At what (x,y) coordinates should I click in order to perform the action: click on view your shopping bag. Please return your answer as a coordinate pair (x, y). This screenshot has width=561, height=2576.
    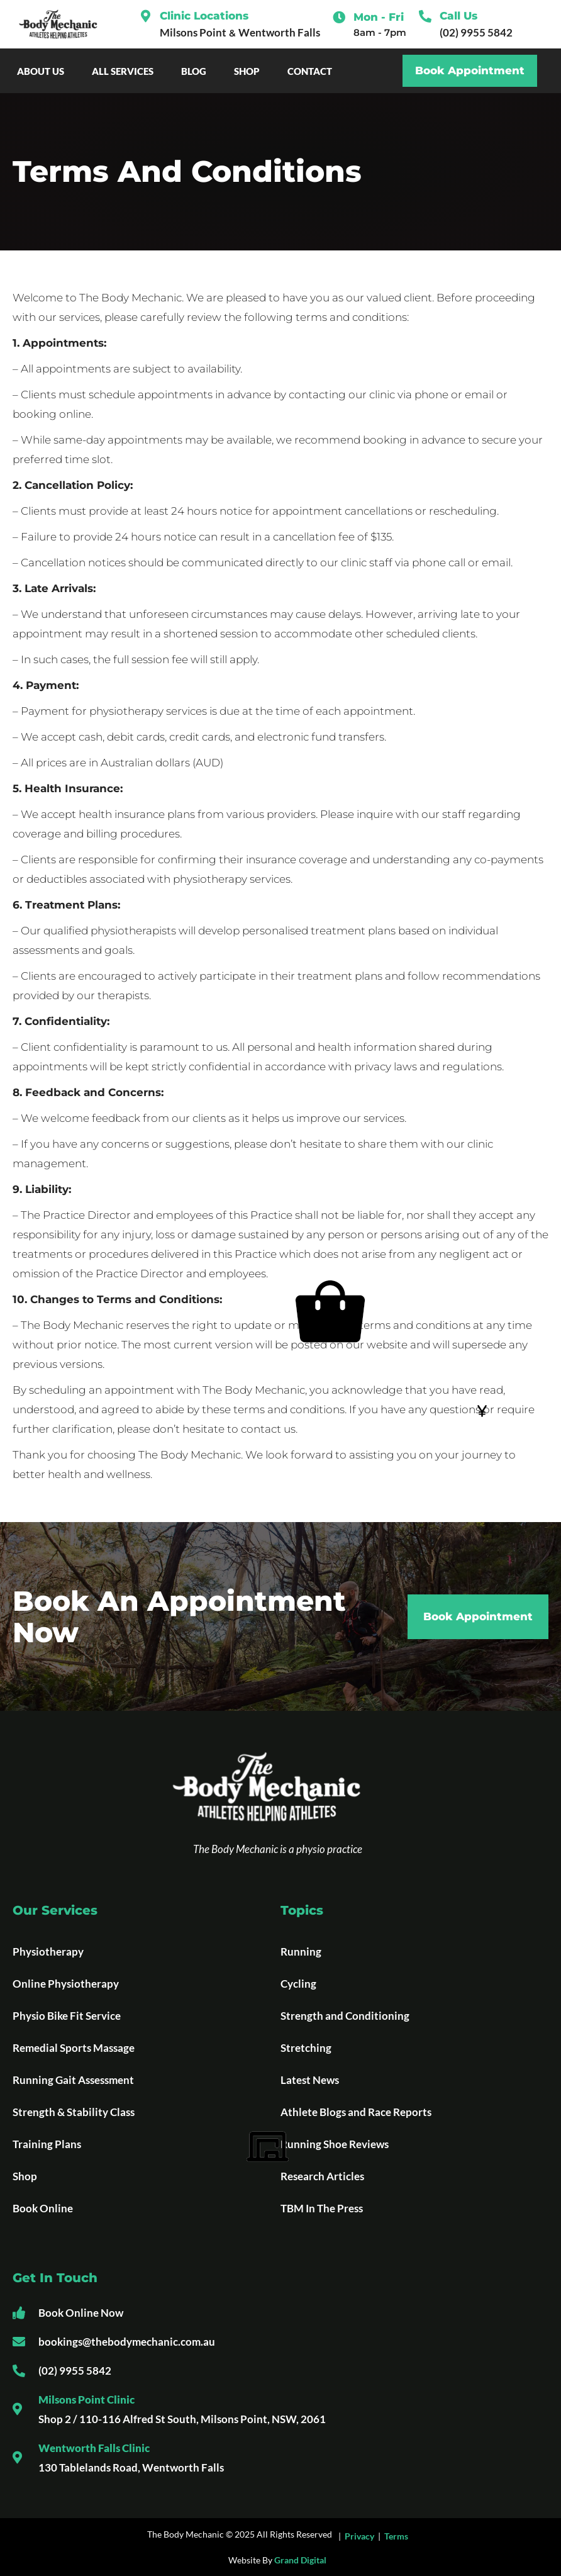
    Looking at the image, I should click on (330, 1315).